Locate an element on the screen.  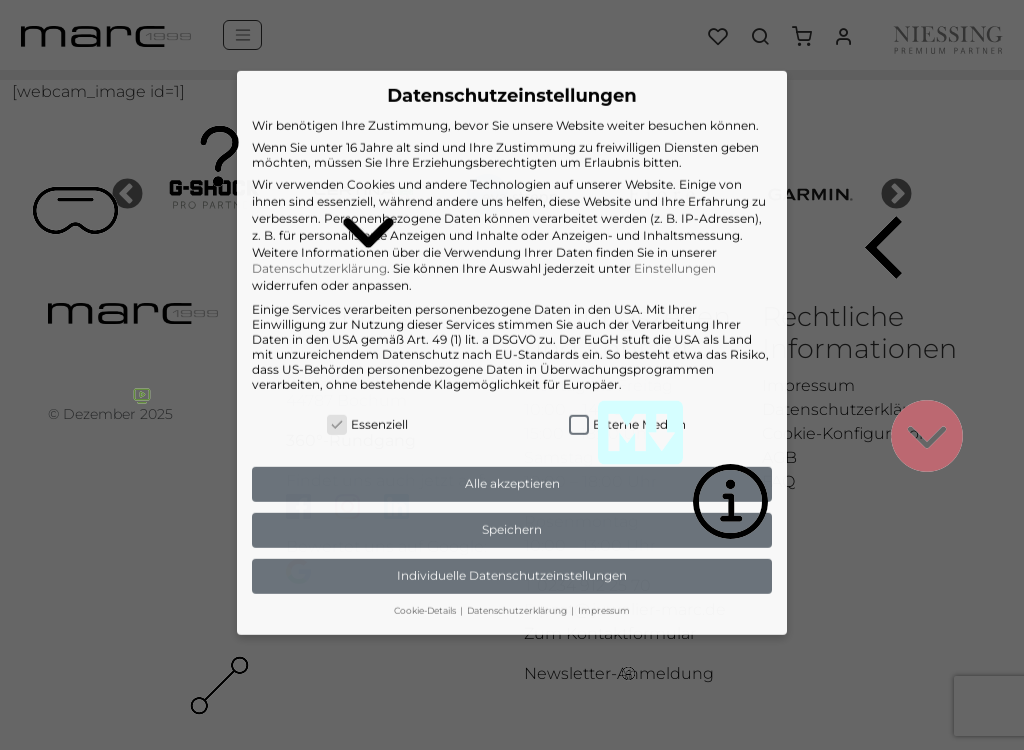
play video or stream content on TV is located at coordinates (142, 396).